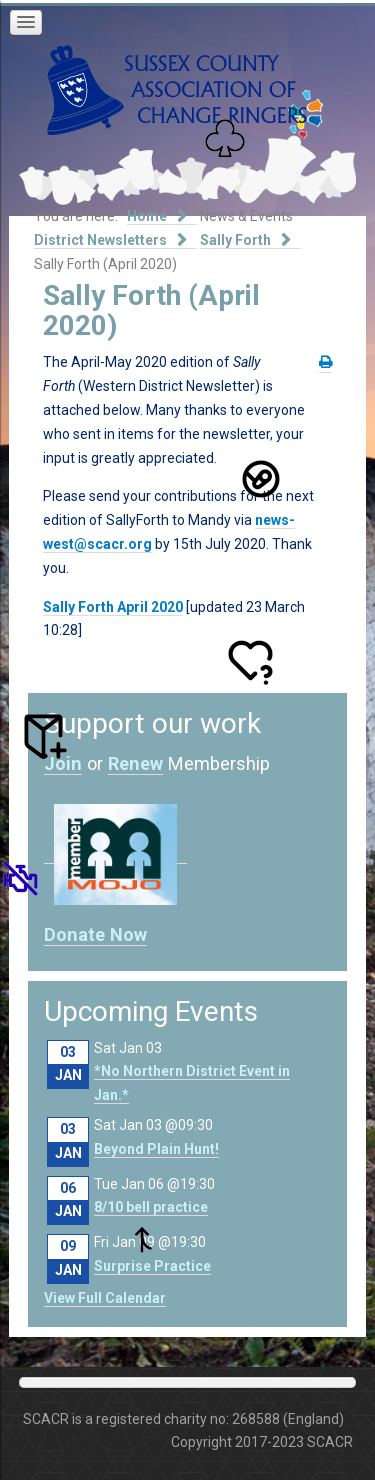 The image size is (375, 1480). What do you see at coordinates (225, 139) in the screenshot?
I see `indicates clubs suit in a card game` at bounding box center [225, 139].